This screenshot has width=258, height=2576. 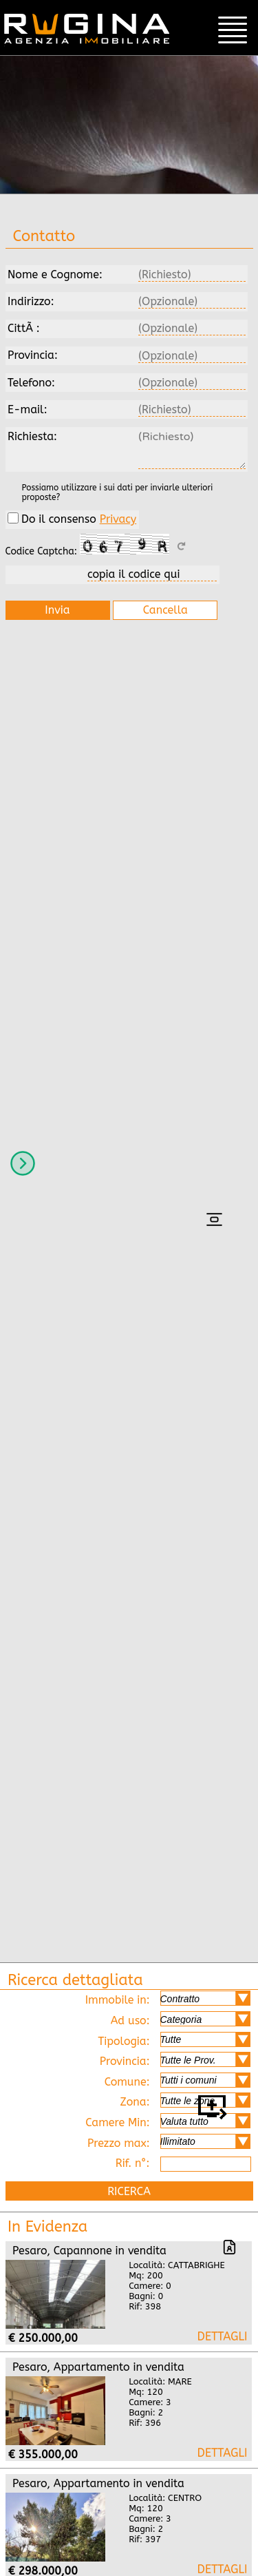 What do you see at coordinates (229, 2247) in the screenshot?
I see `view user profile document` at bounding box center [229, 2247].